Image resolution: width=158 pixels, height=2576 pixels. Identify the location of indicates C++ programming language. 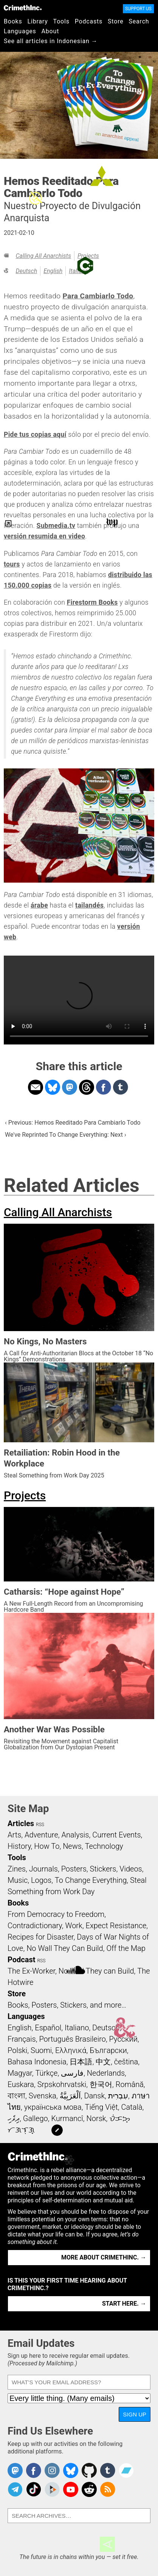
(85, 265).